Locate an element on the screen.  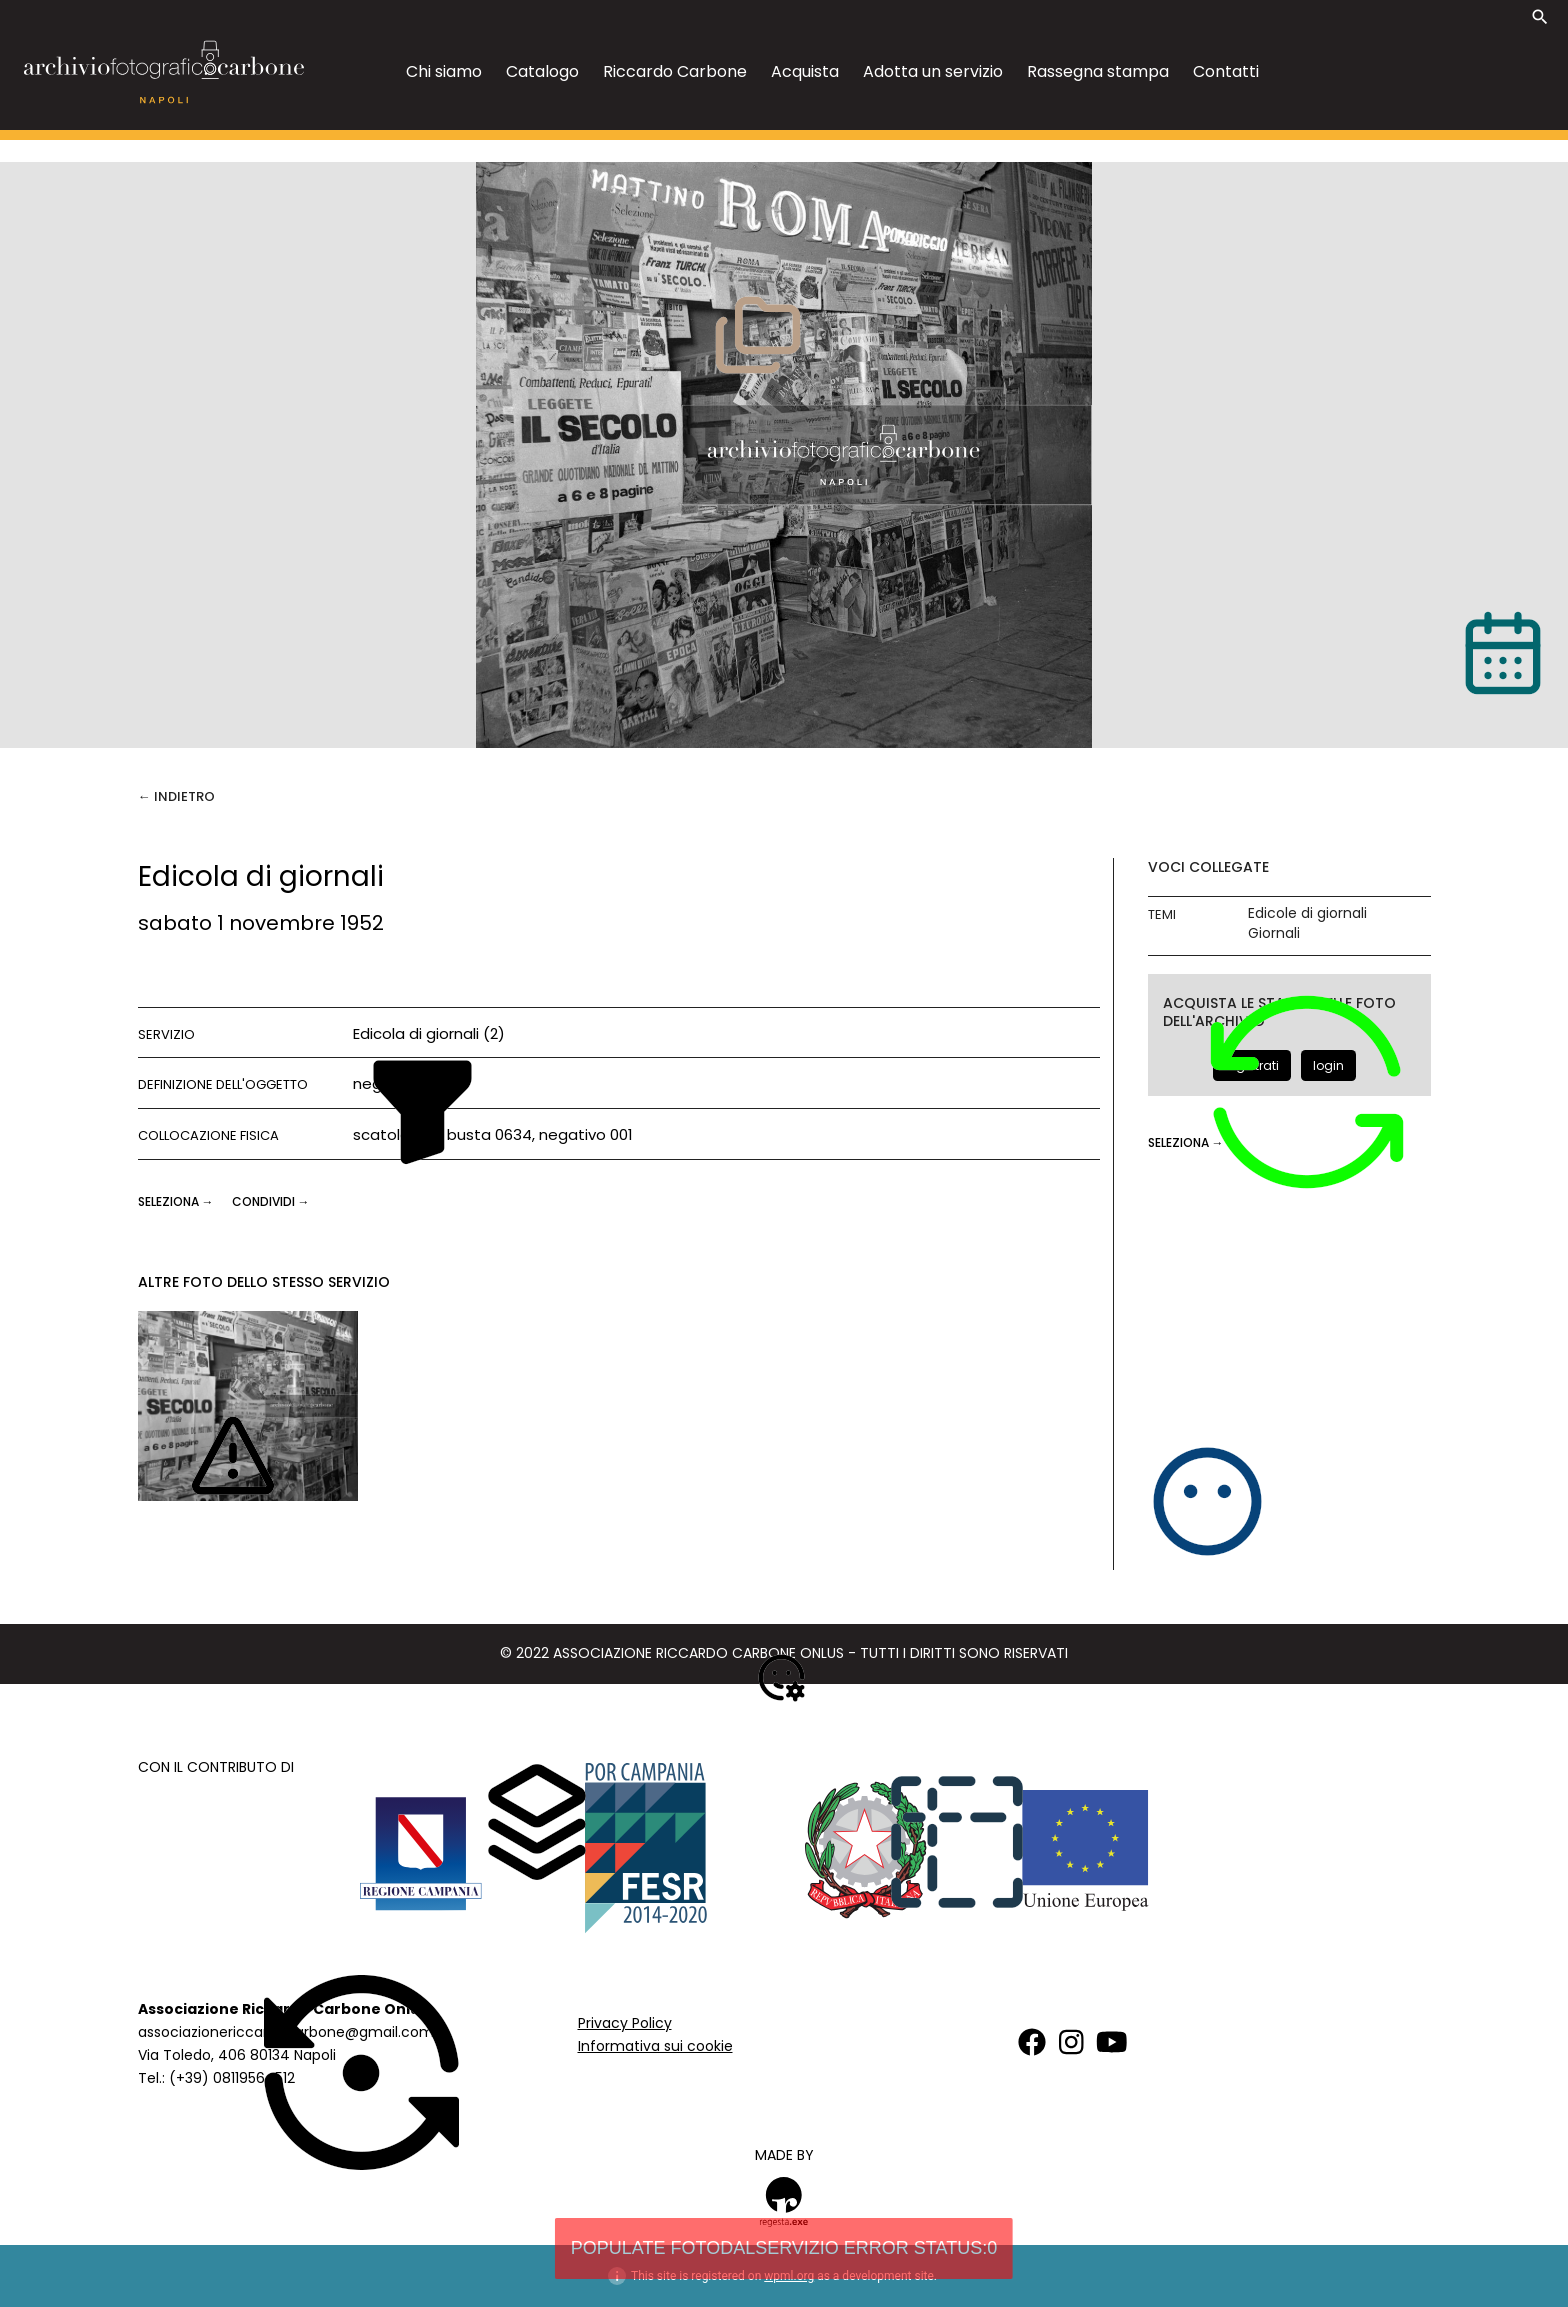
customize emoji or reaction settings is located at coordinates (781, 1677).